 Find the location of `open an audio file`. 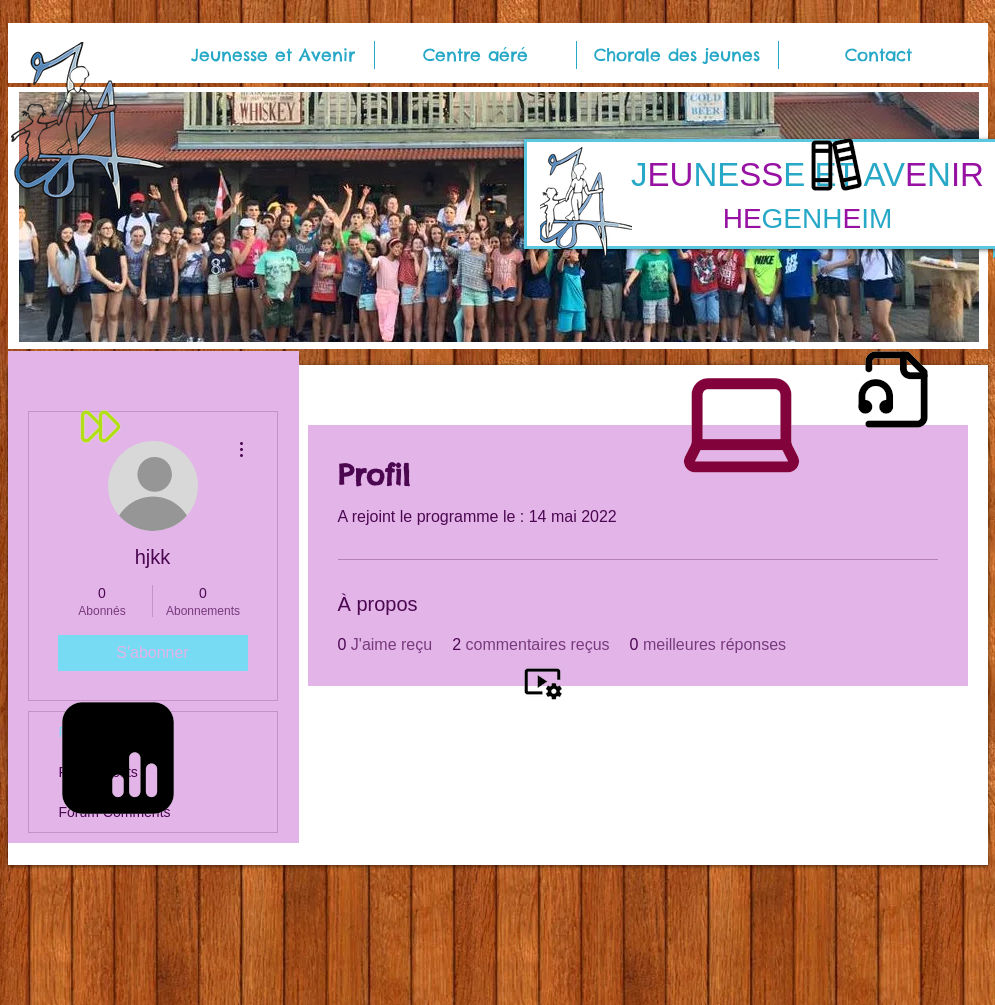

open an audio file is located at coordinates (896, 389).